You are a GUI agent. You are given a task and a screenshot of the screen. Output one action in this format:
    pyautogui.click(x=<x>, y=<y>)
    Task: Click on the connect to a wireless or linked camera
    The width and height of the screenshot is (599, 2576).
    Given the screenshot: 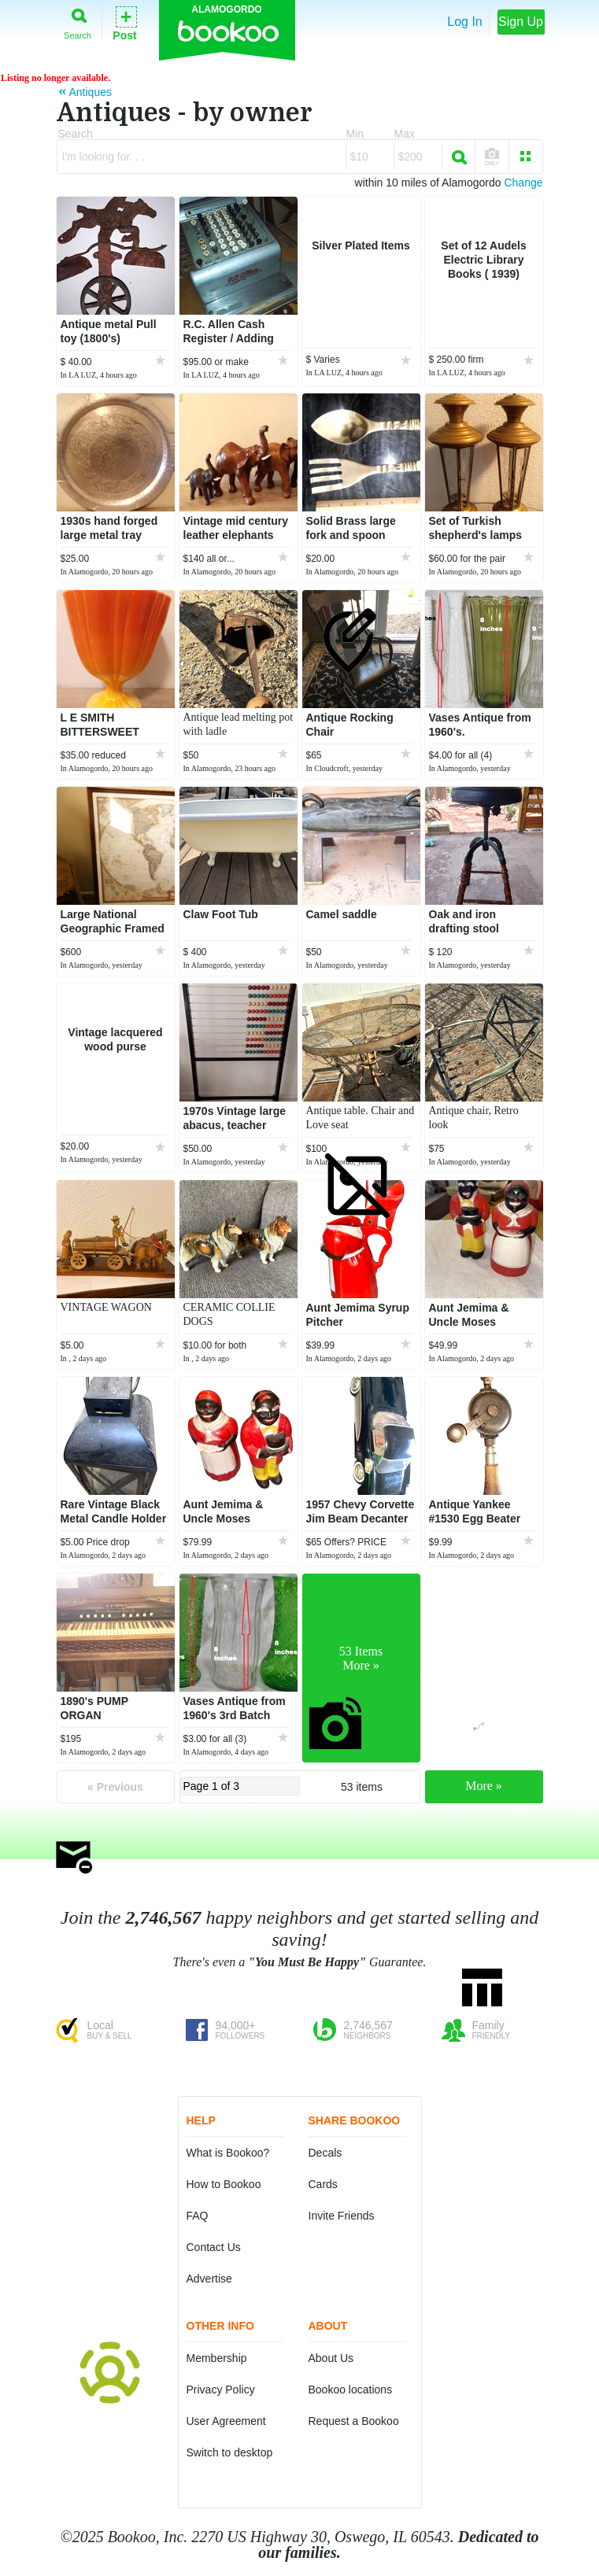 What is the action you would take?
    pyautogui.click(x=335, y=1723)
    